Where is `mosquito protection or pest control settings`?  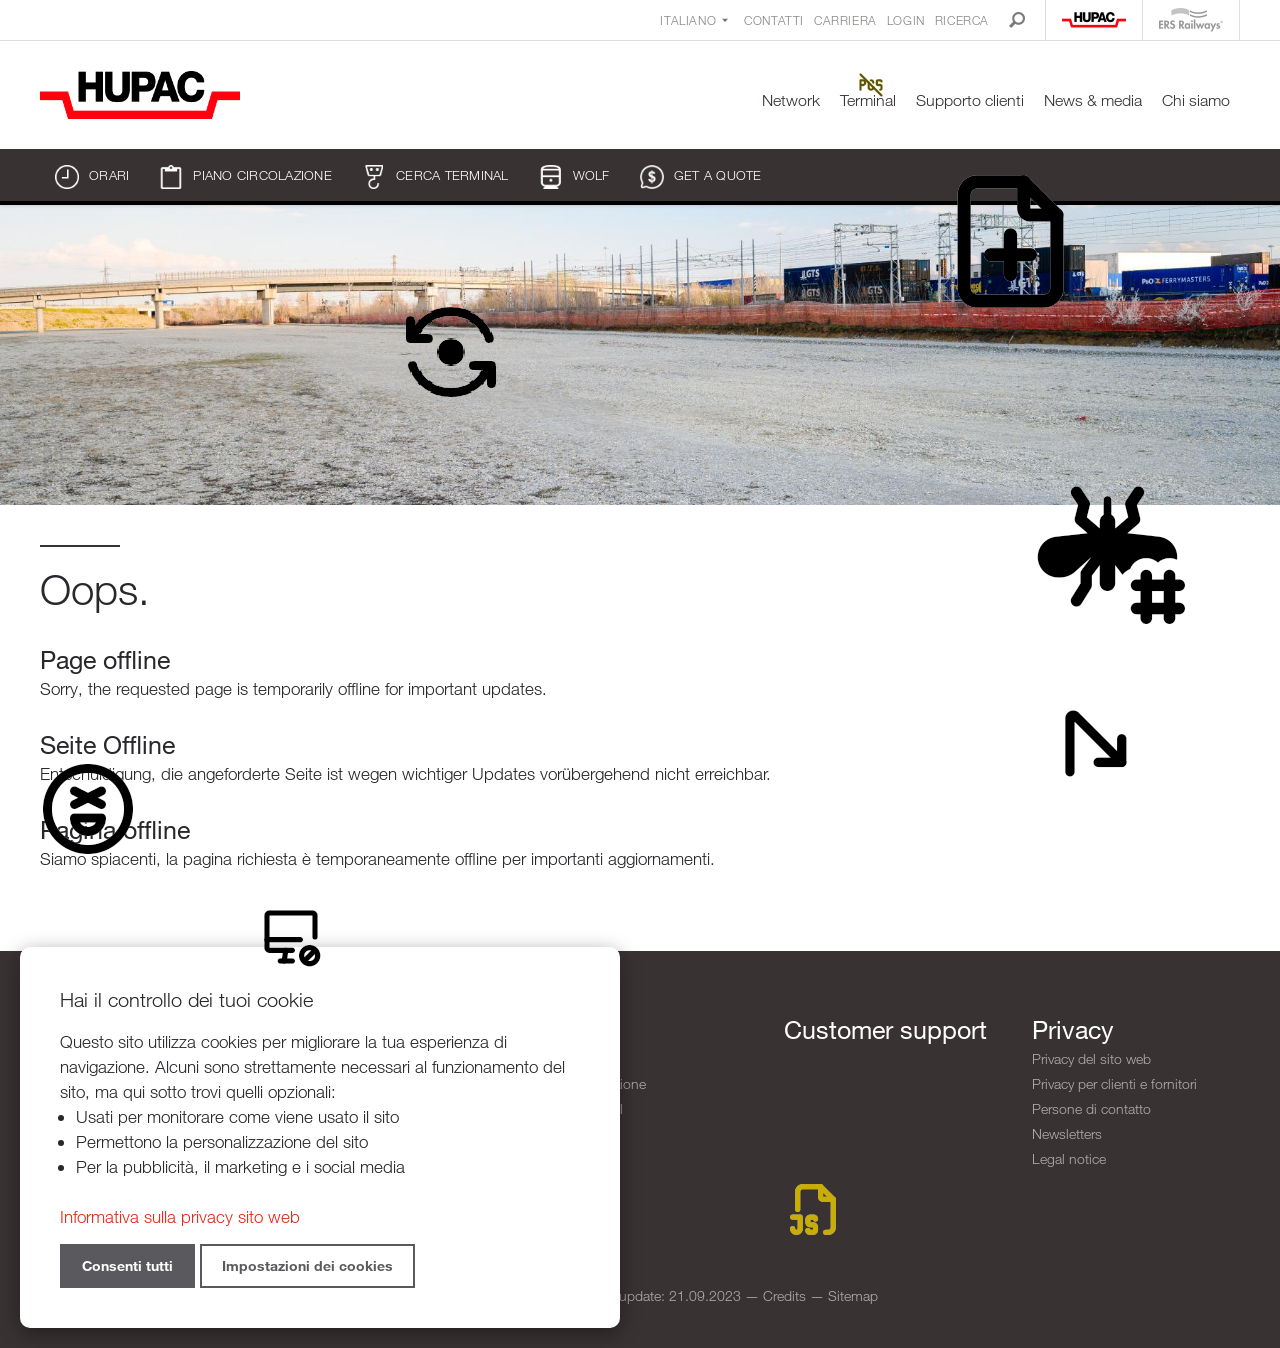
mosquito protection or pest control settings is located at coordinates (1107, 546).